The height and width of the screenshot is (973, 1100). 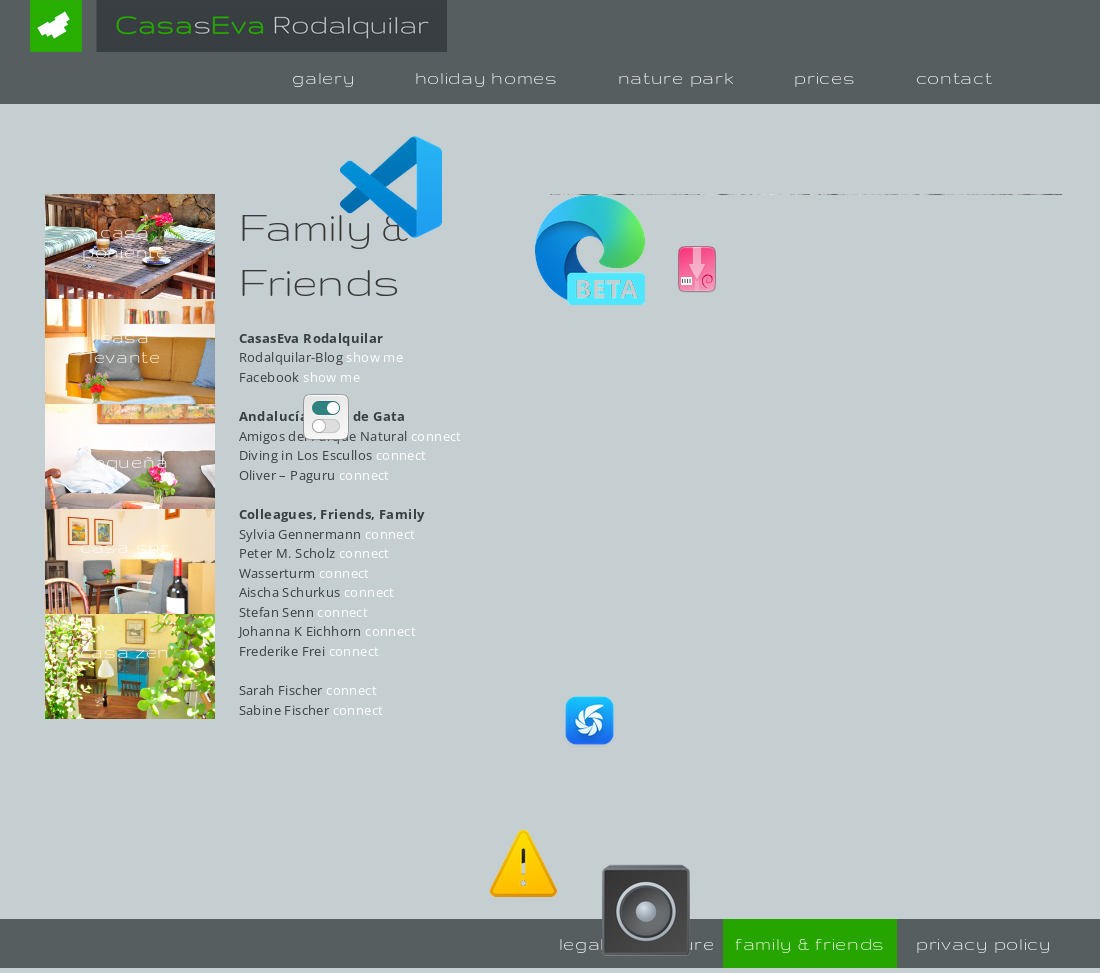 I want to click on open visual studio code application, so click(x=391, y=187).